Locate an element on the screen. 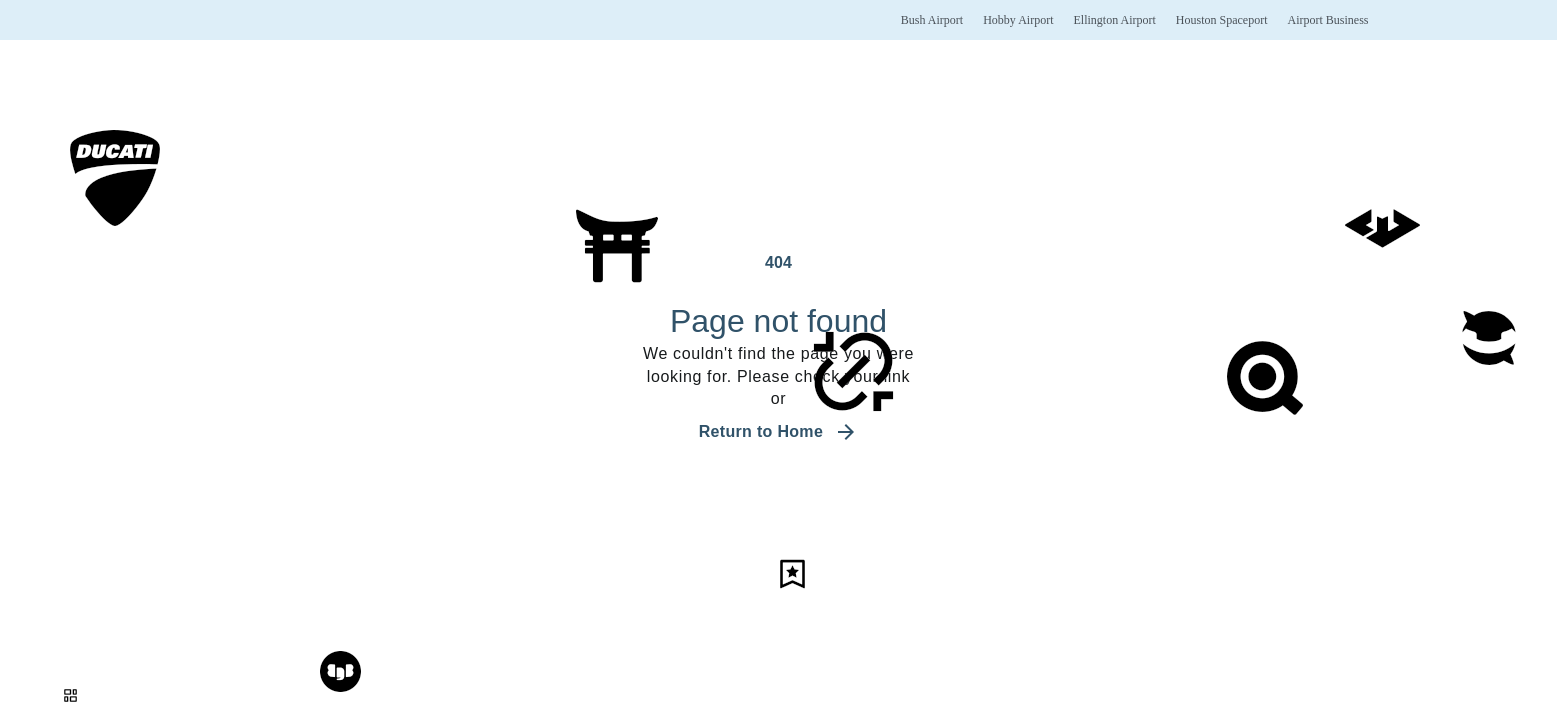  EnterpriseDB company logo is located at coordinates (340, 671).